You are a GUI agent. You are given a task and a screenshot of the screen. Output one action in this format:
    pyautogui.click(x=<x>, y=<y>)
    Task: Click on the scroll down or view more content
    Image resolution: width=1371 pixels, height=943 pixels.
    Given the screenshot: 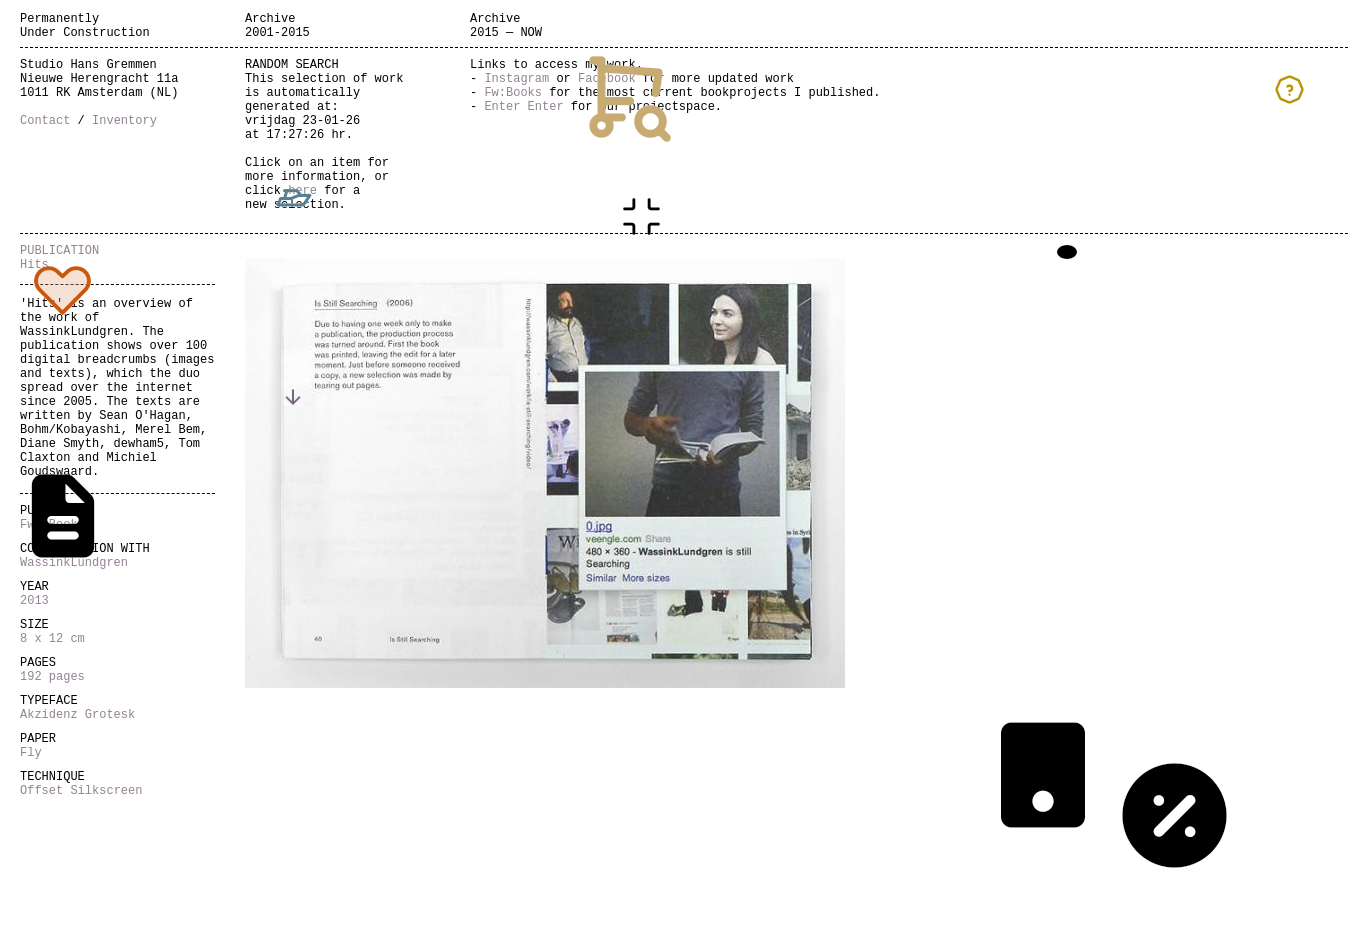 What is the action you would take?
    pyautogui.click(x=293, y=397)
    